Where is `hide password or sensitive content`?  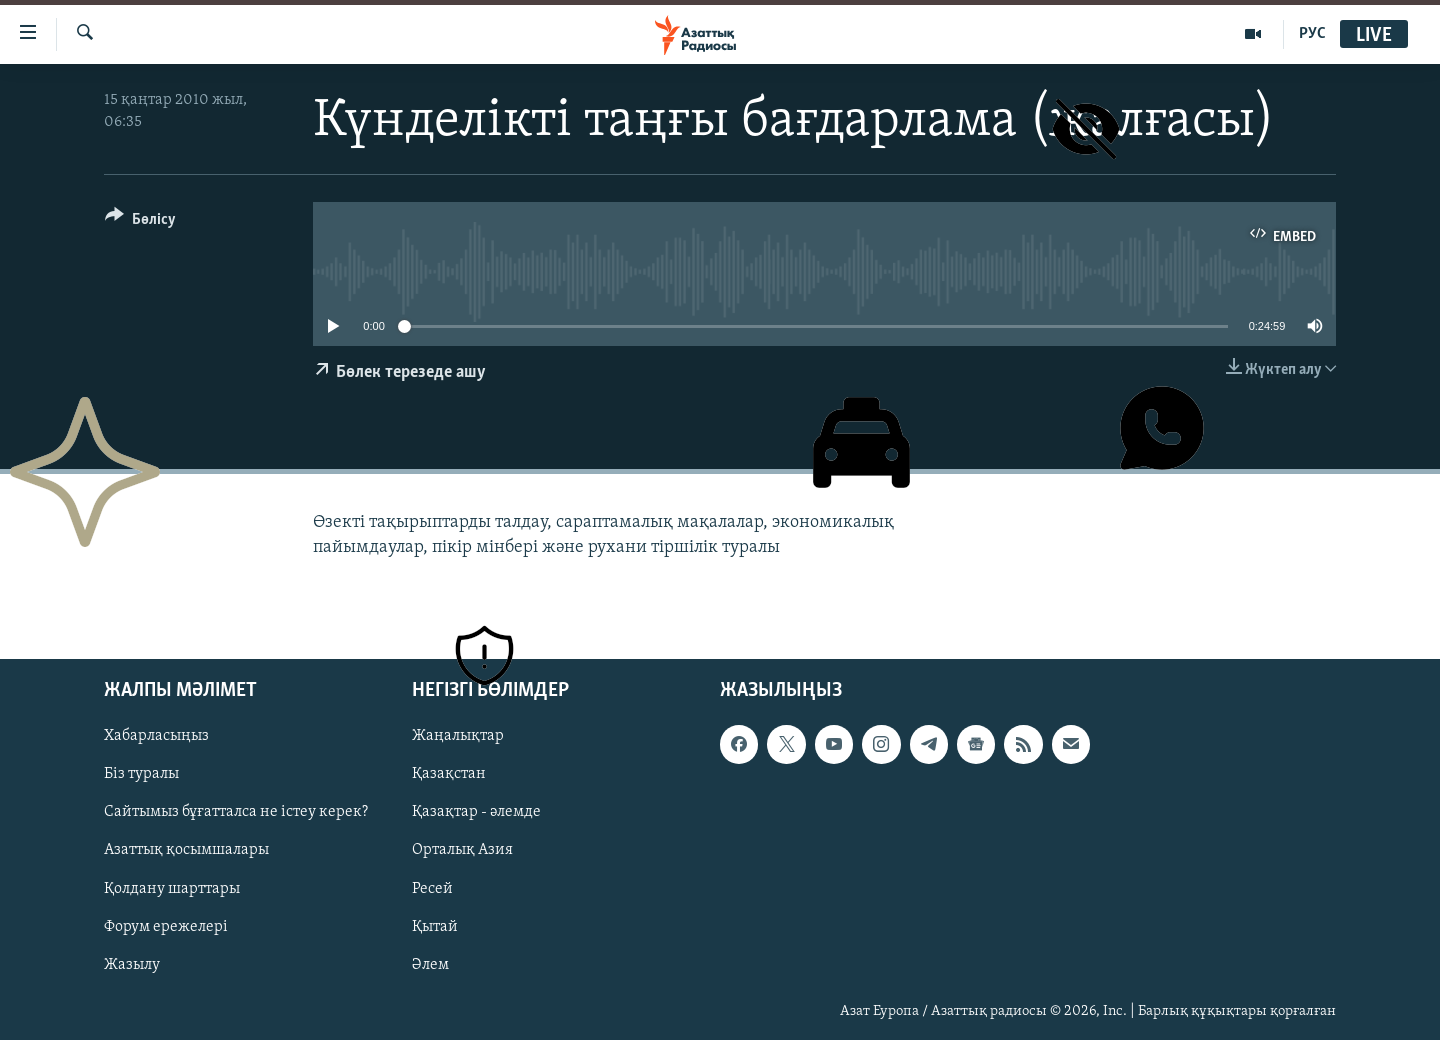 hide password or sensitive content is located at coordinates (1086, 129).